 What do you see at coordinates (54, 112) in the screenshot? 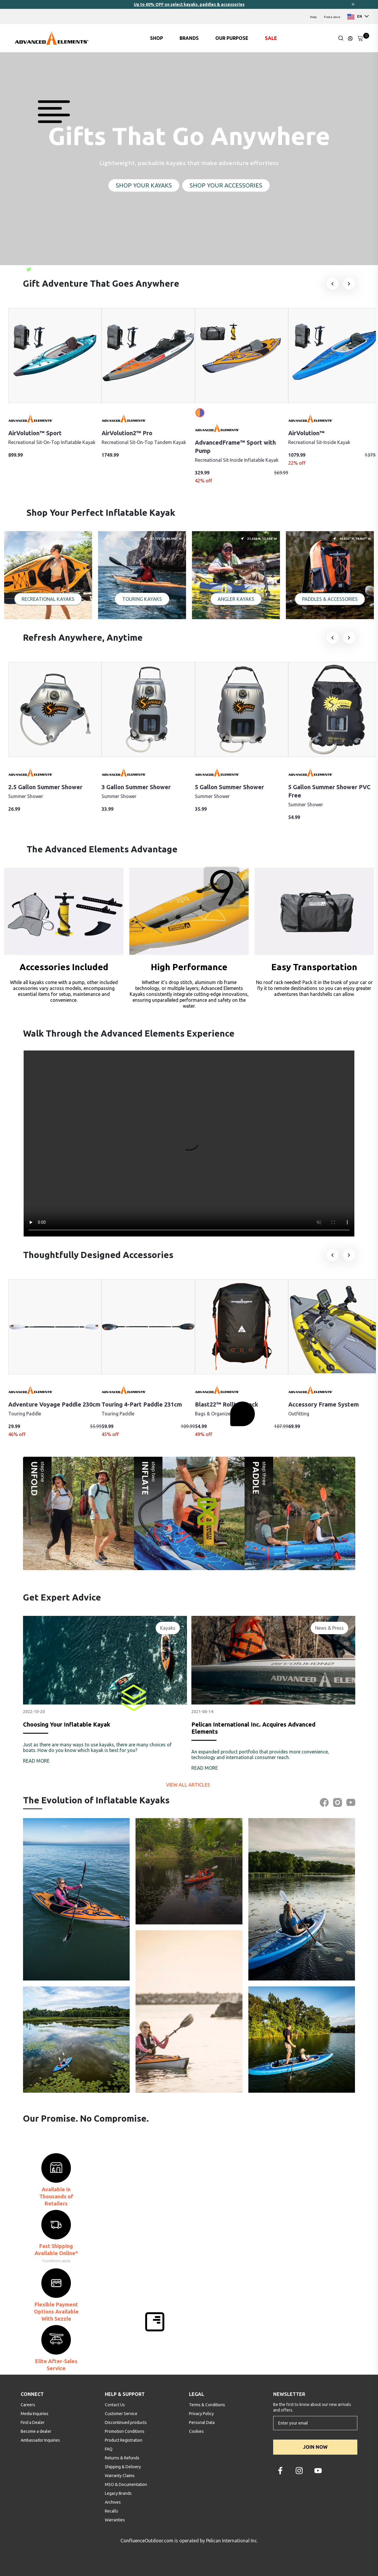
I see `align text to the left` at bounding box center [54, 112].